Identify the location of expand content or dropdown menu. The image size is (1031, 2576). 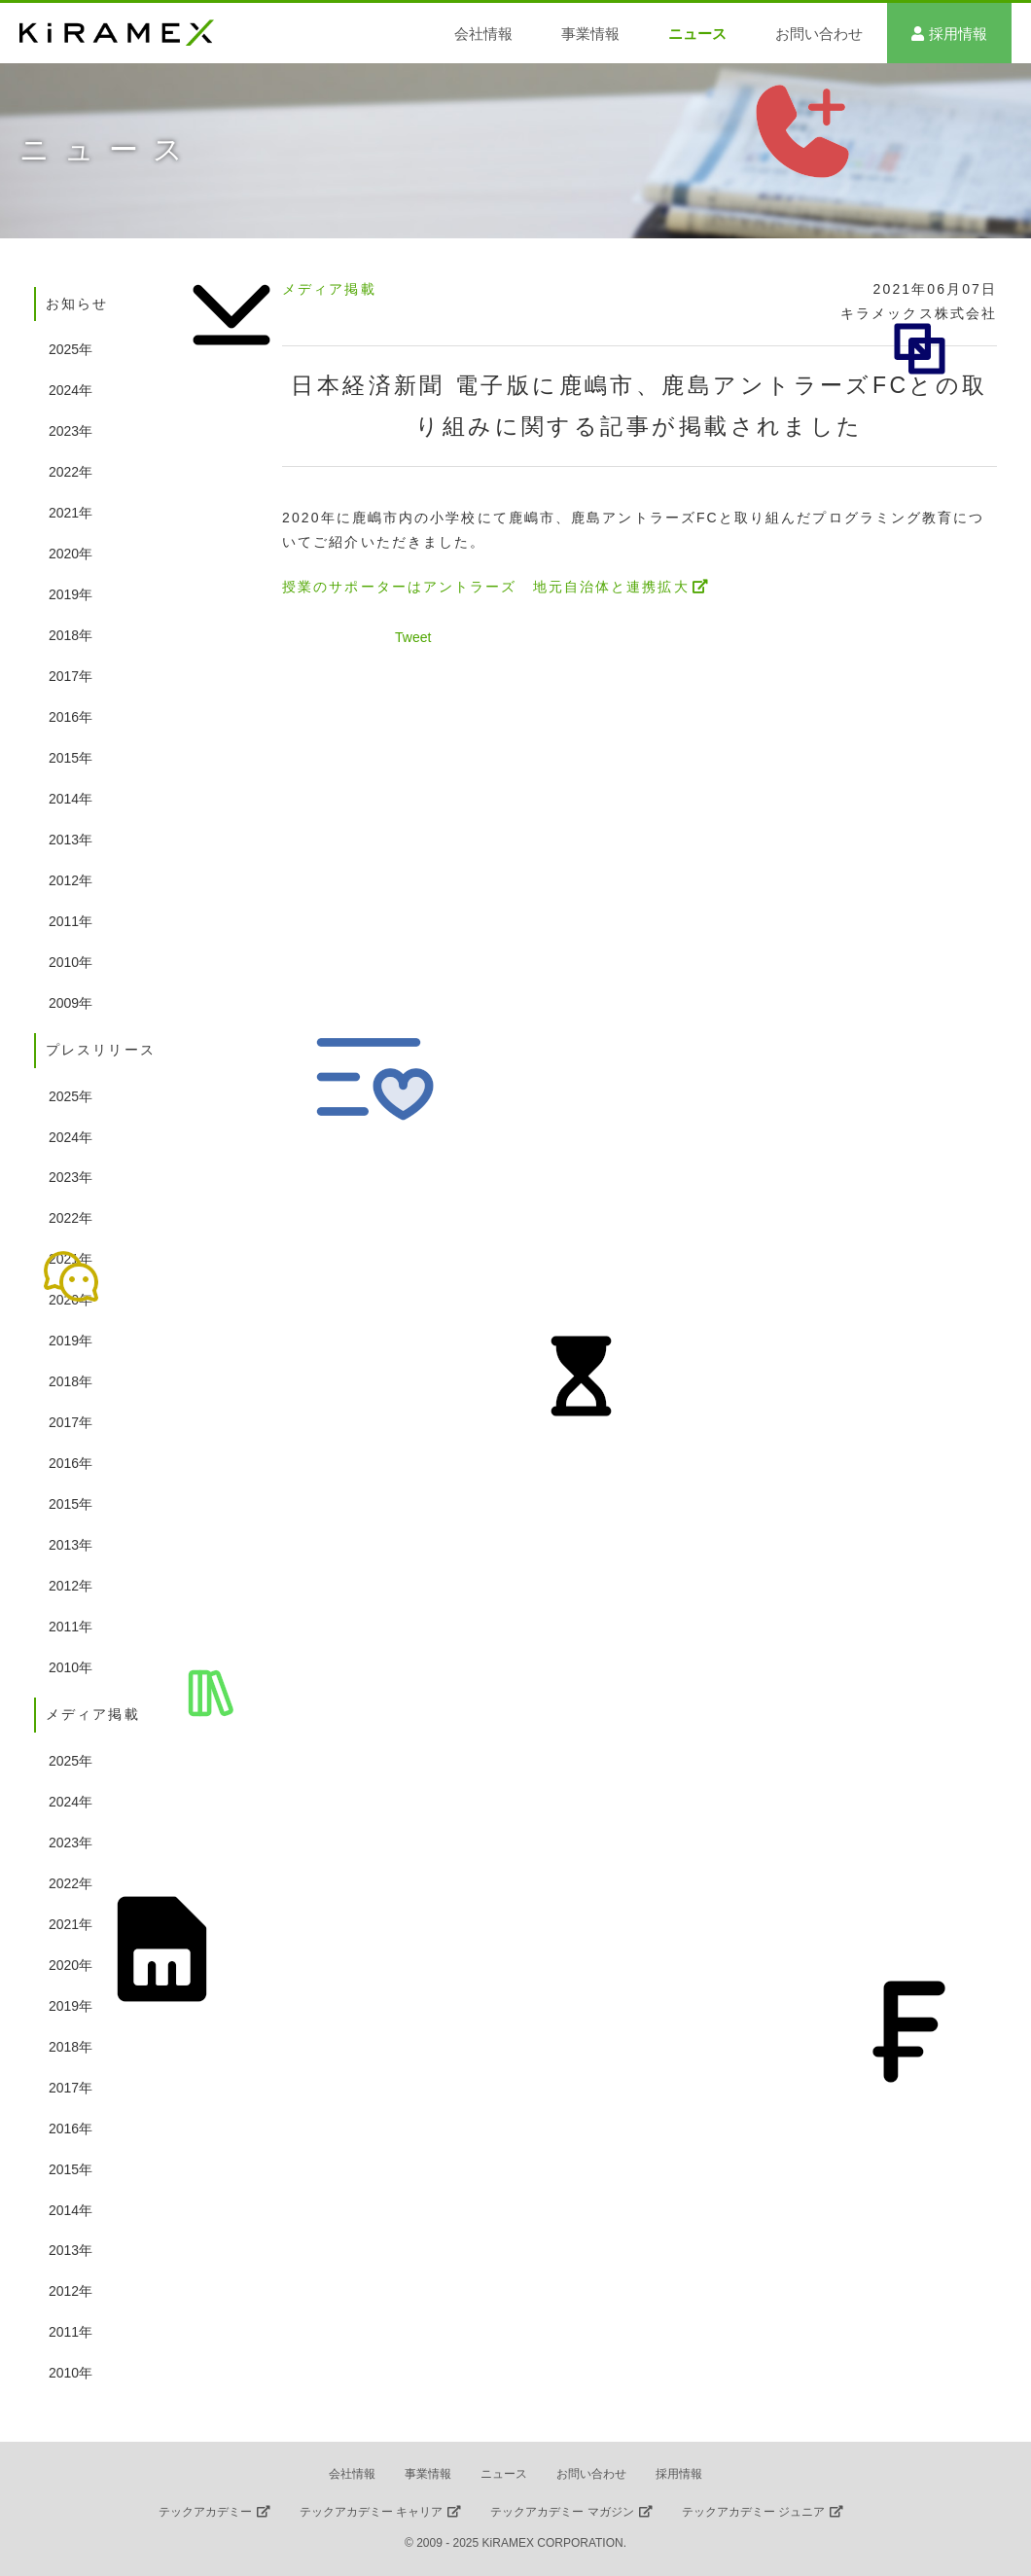
(231, 313).